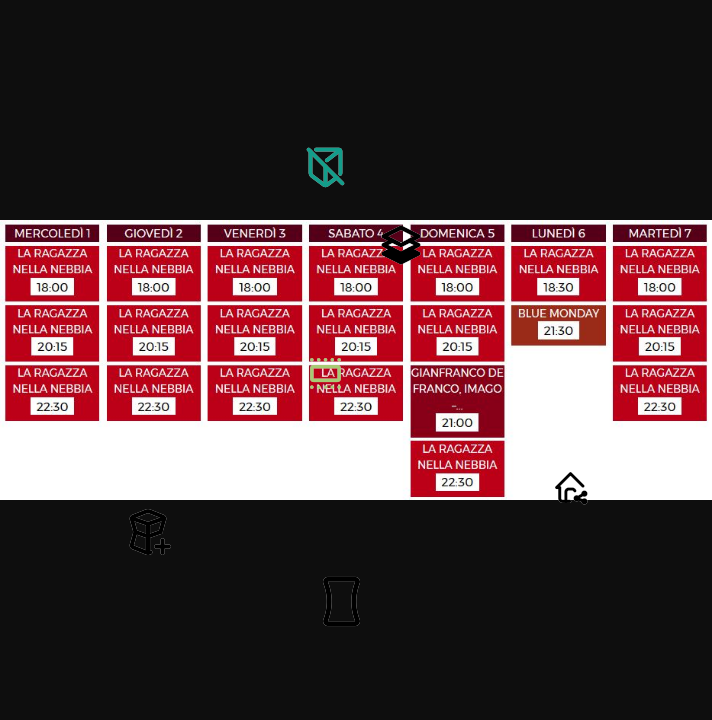  What do you see at coordinates (341, 601) in the screenshot?
I see `switch to vertical panorama mode` at bounding box center [341, 601].